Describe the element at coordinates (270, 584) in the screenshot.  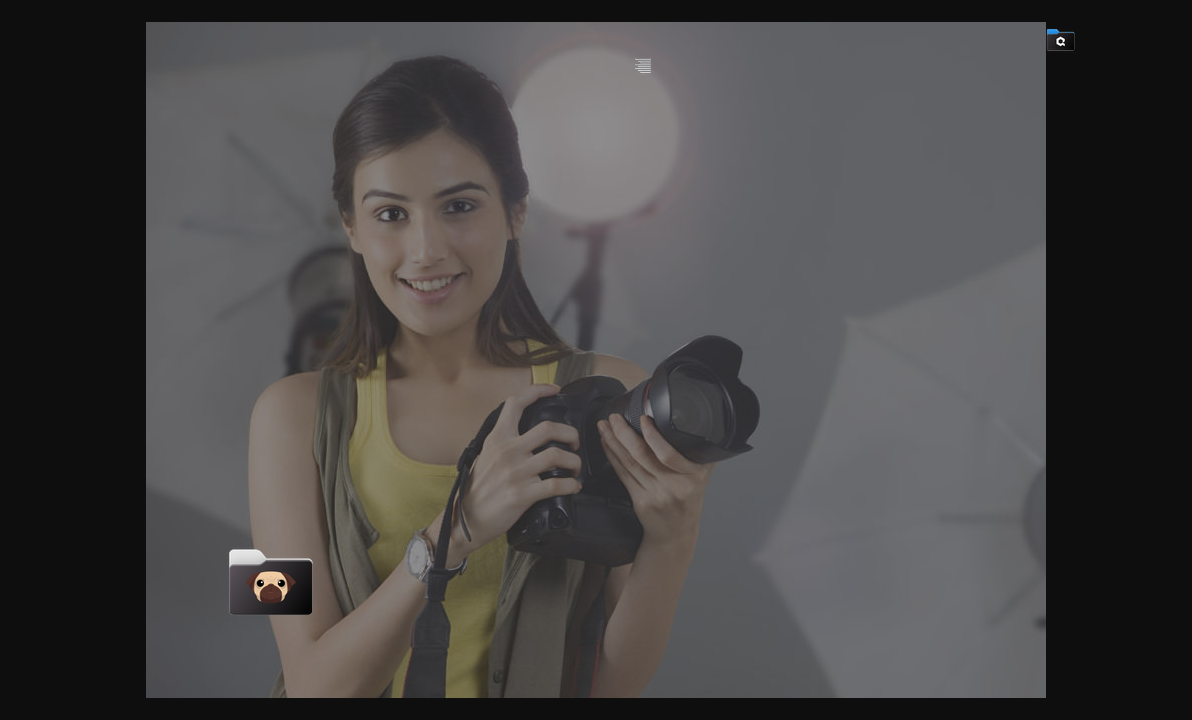
I see `folder containing pug-related images or files` at that location.